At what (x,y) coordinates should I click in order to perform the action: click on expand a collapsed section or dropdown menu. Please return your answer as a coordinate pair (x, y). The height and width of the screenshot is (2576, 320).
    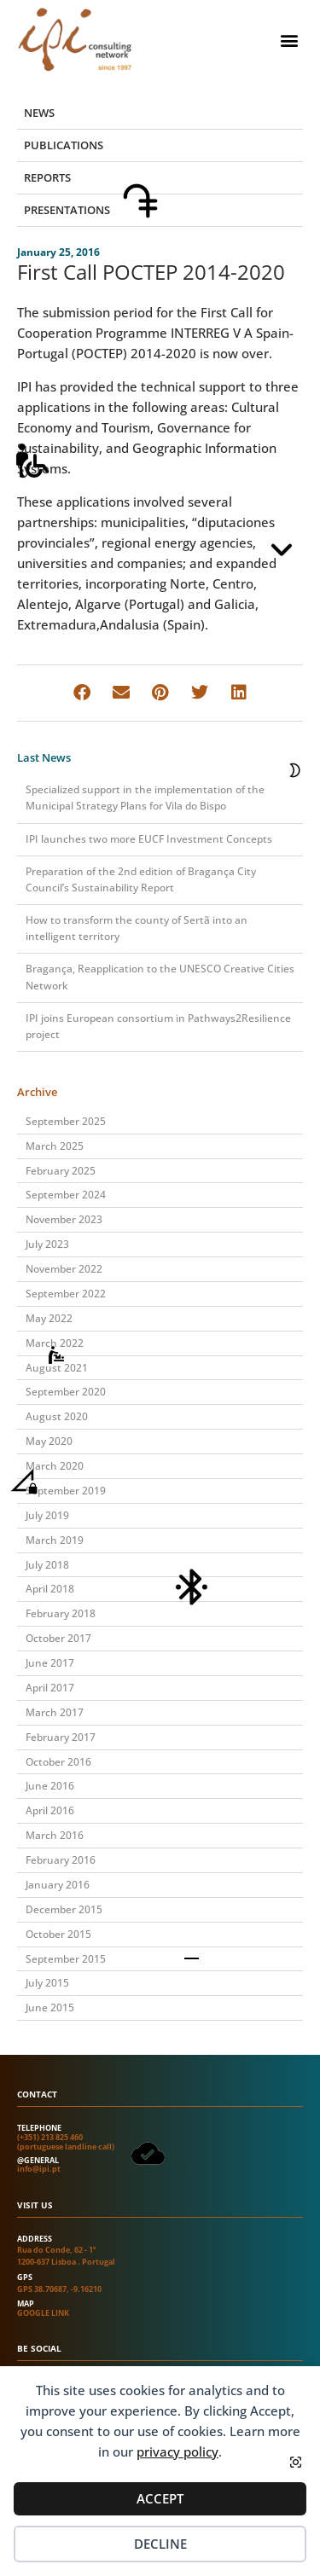
    Looking at the image, I should click on (282, 549).